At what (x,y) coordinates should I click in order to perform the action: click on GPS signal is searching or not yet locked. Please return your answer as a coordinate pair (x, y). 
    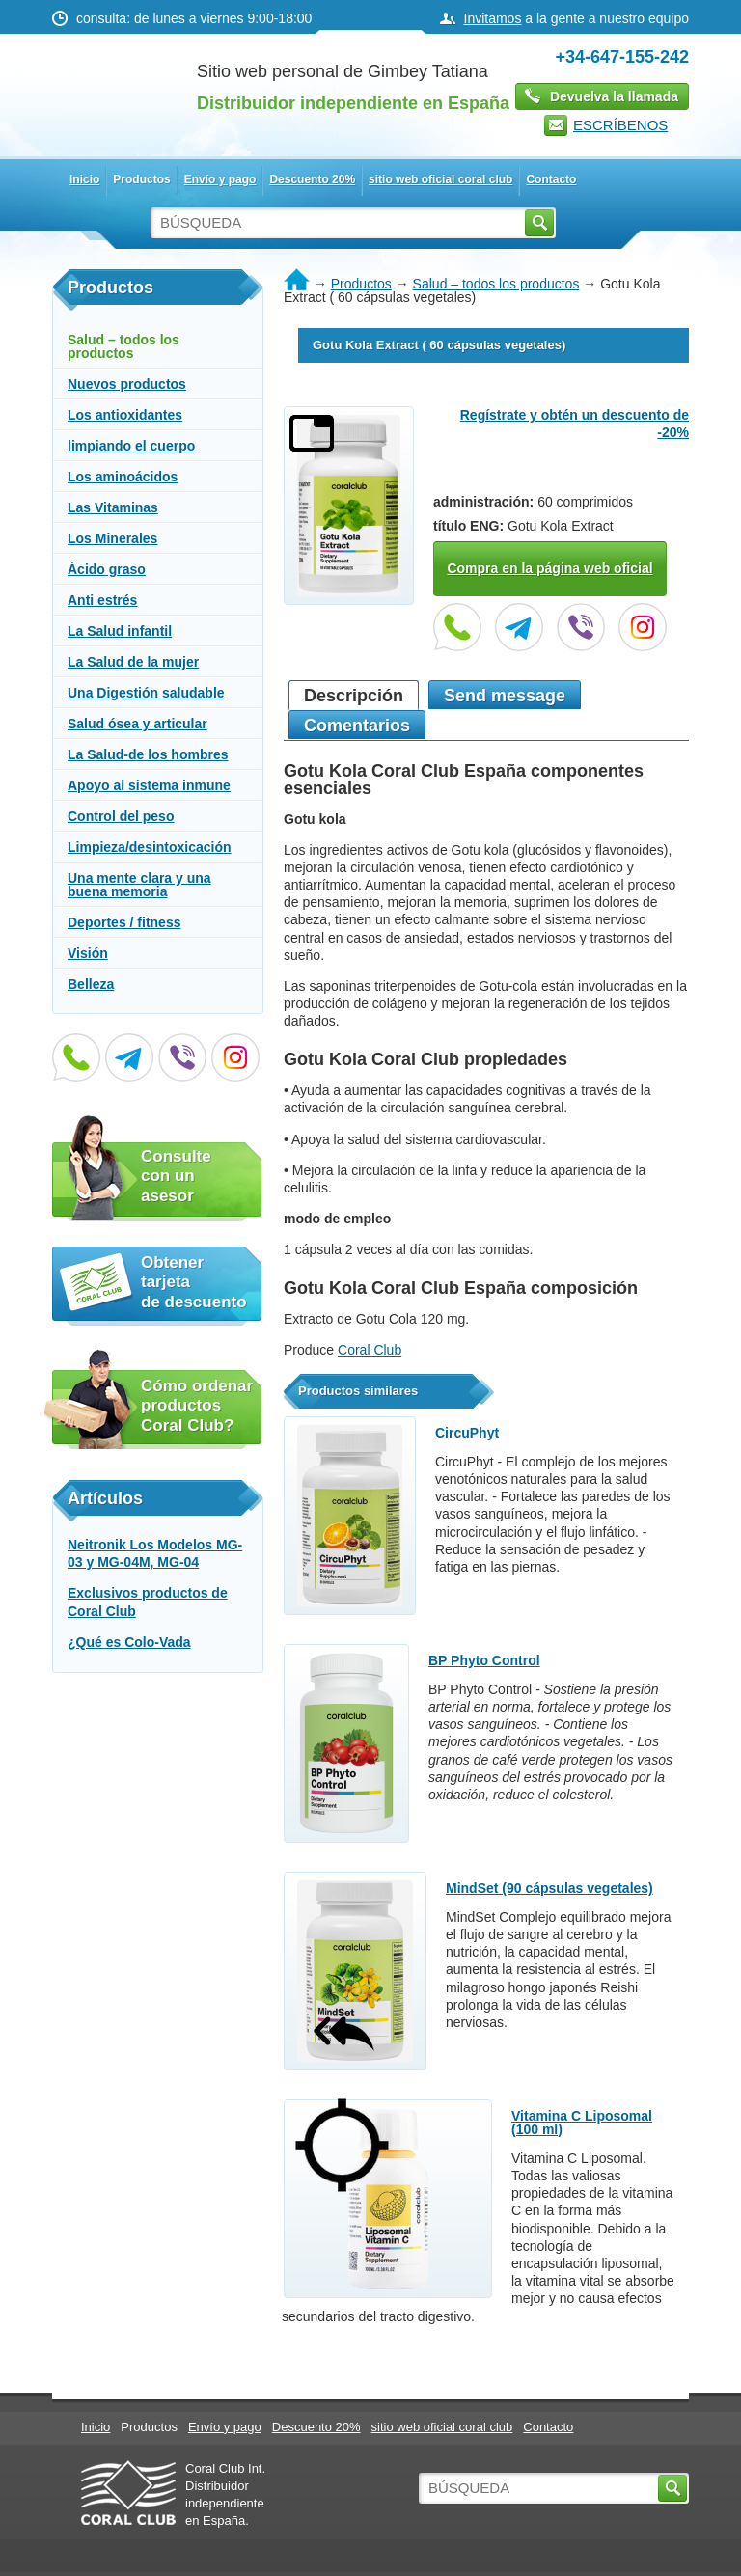
    Looking at the image, I should click on (342, 2145).